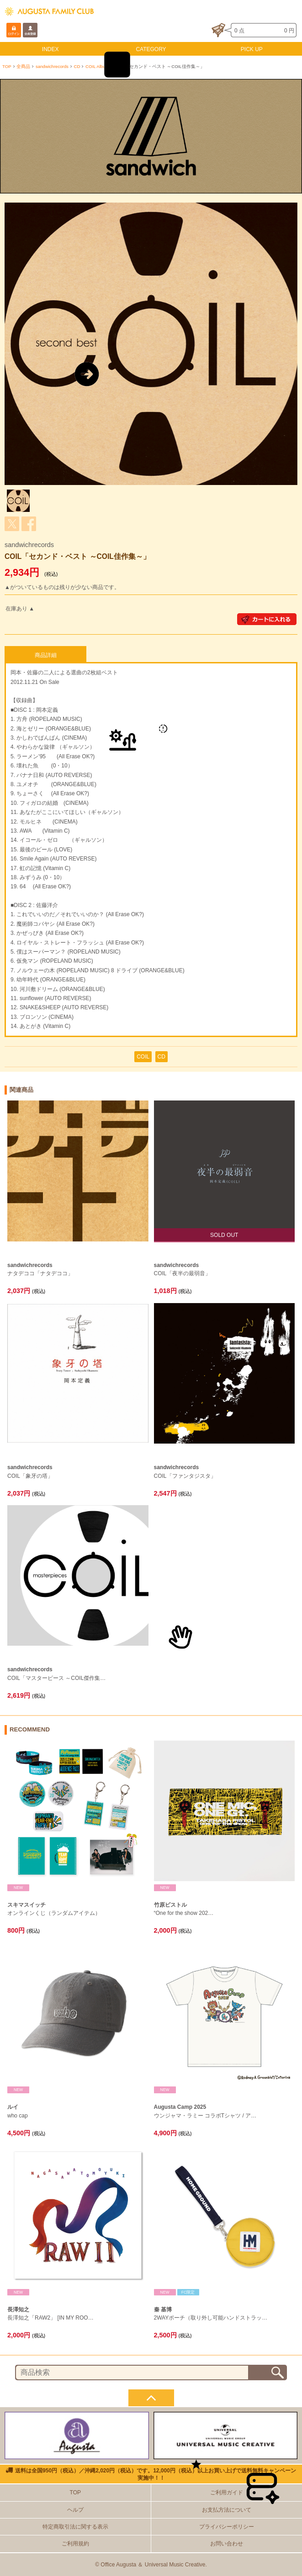 This screenshot has height=2576, width=302. What do you see at coordinates (196, 2464) in the screenshot?
I see `add item to favorites` at bounding box center [196, 2464].